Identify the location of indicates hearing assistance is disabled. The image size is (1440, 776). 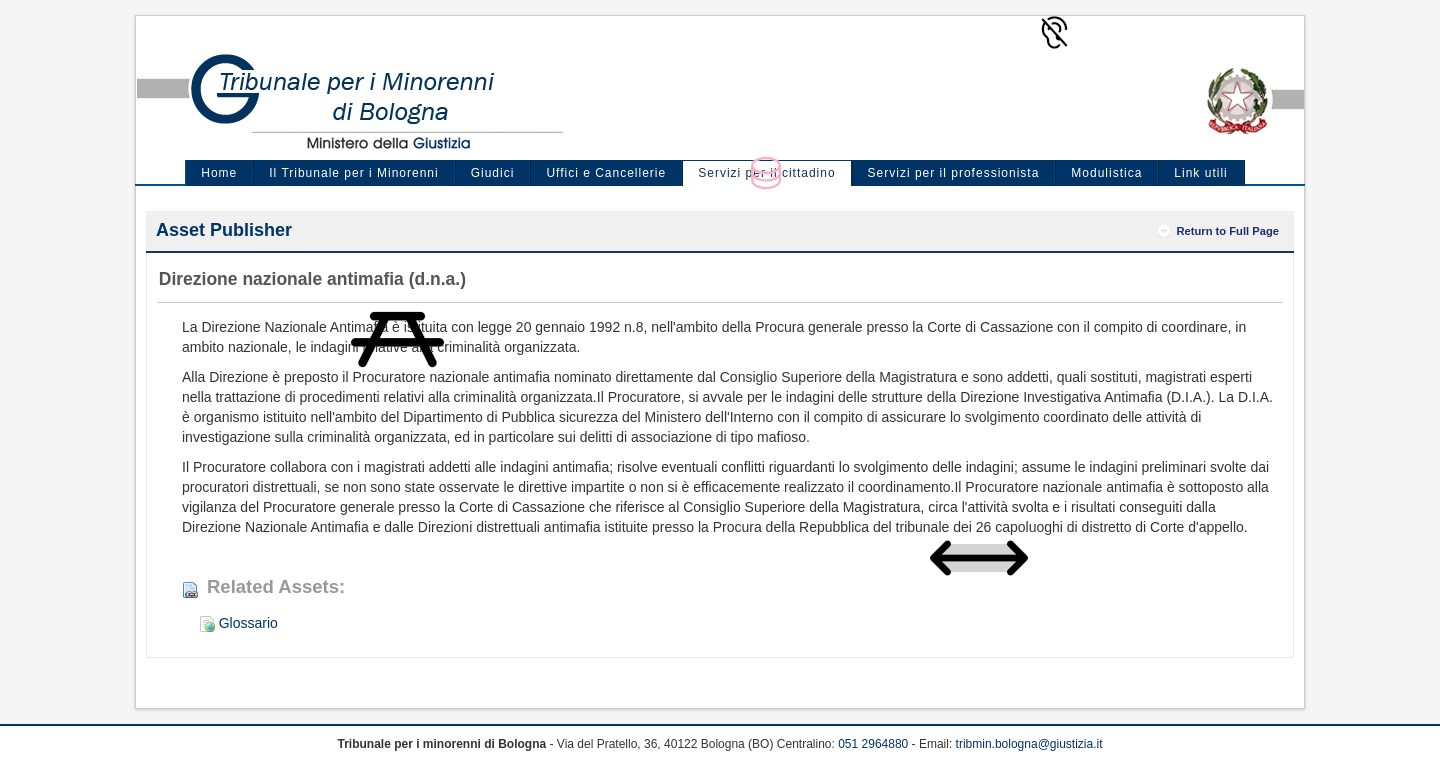
(1054, 32).